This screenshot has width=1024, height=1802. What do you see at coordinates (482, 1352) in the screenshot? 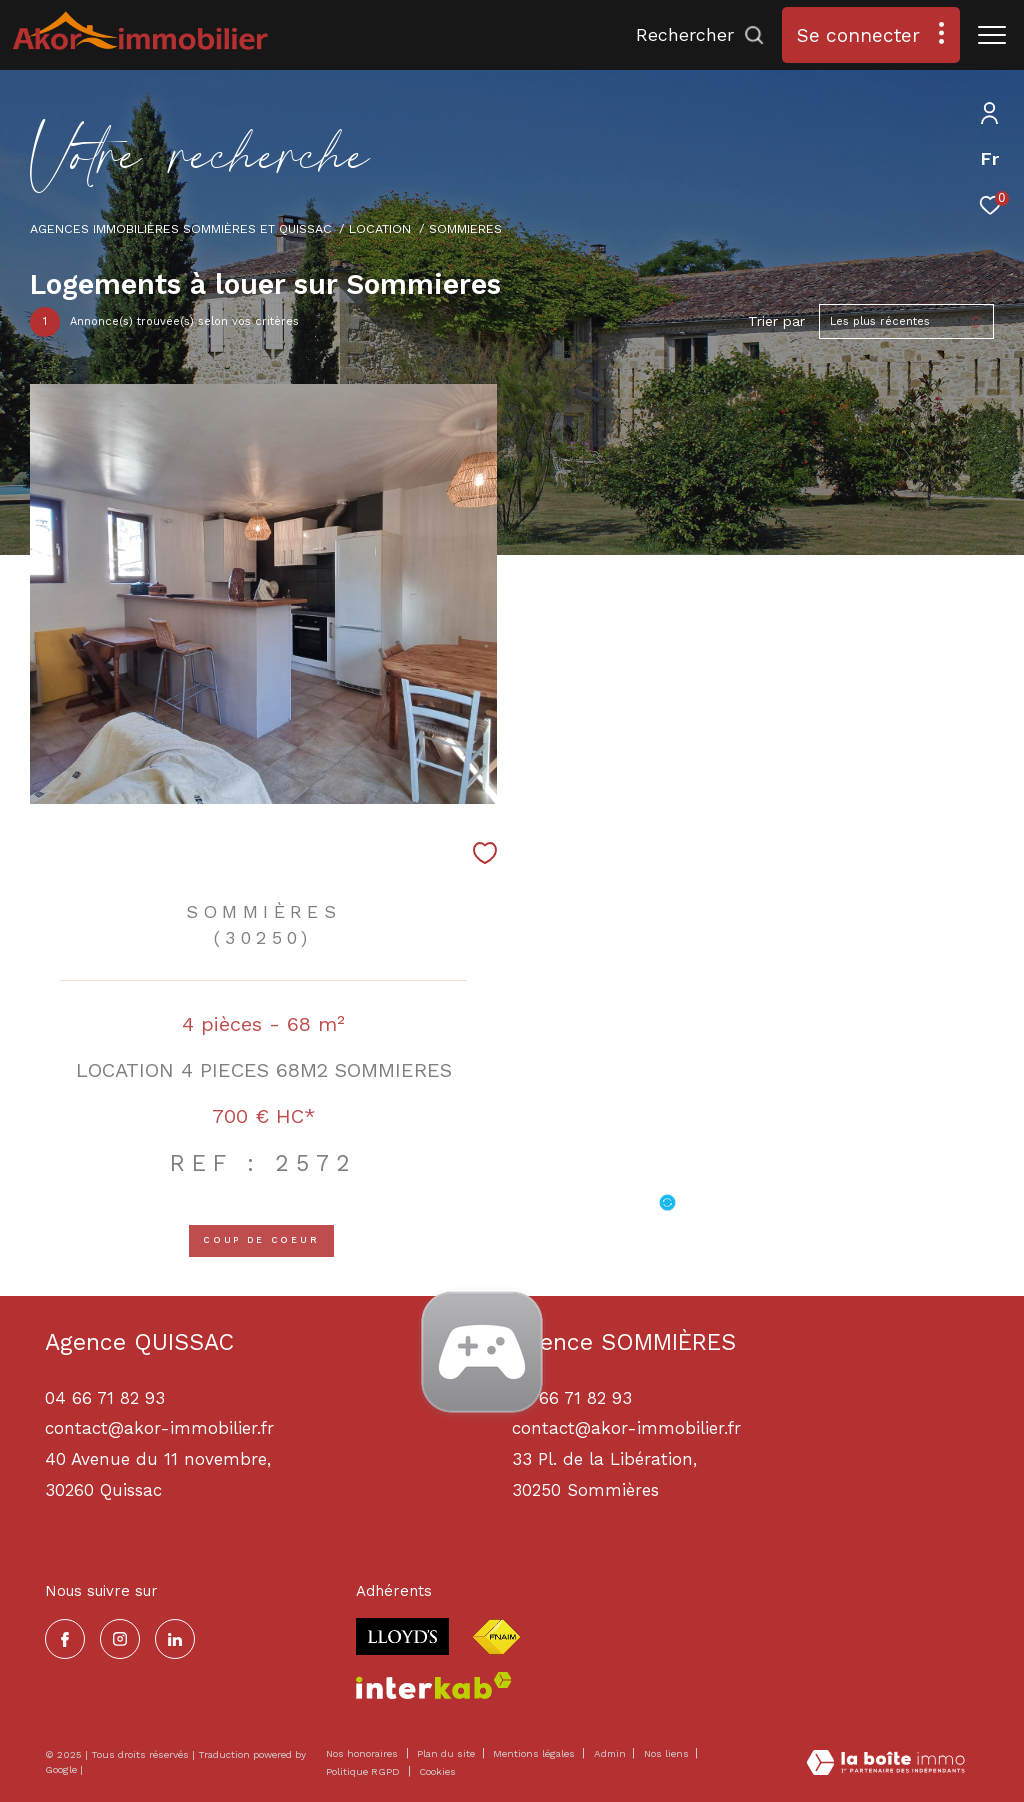
I see `open games folder or category` at bounding box center [482, 1352].